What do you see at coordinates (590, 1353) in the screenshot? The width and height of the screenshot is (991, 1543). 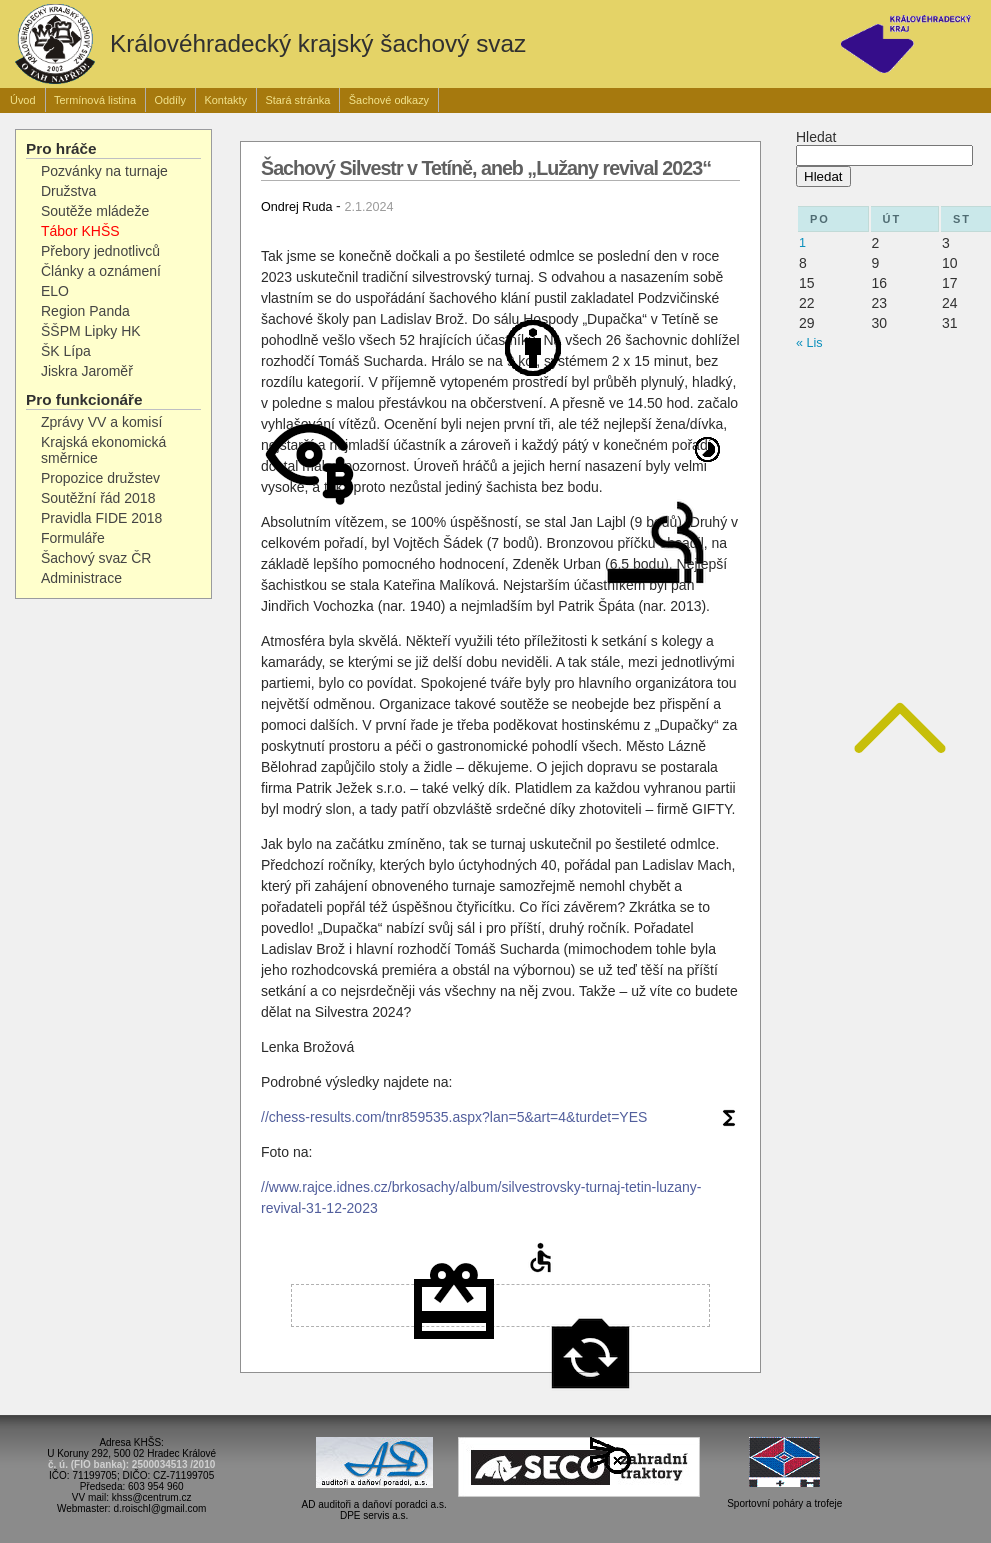 I see `switch between front and rear camera` at bounding box center [590, 1353].